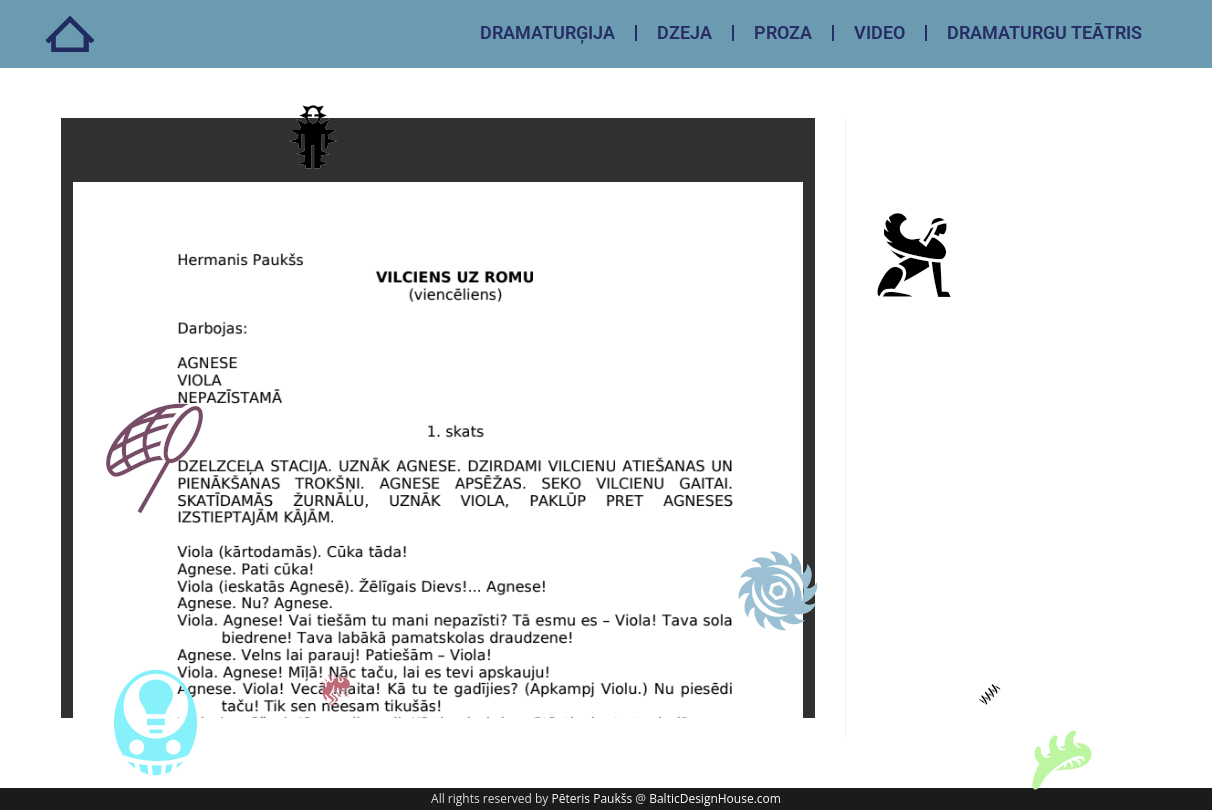 The width and height of the screenshot is (1212, 810). I want to click on indicates a sawblade or cutting tool in a game interface, so click(778, 590).